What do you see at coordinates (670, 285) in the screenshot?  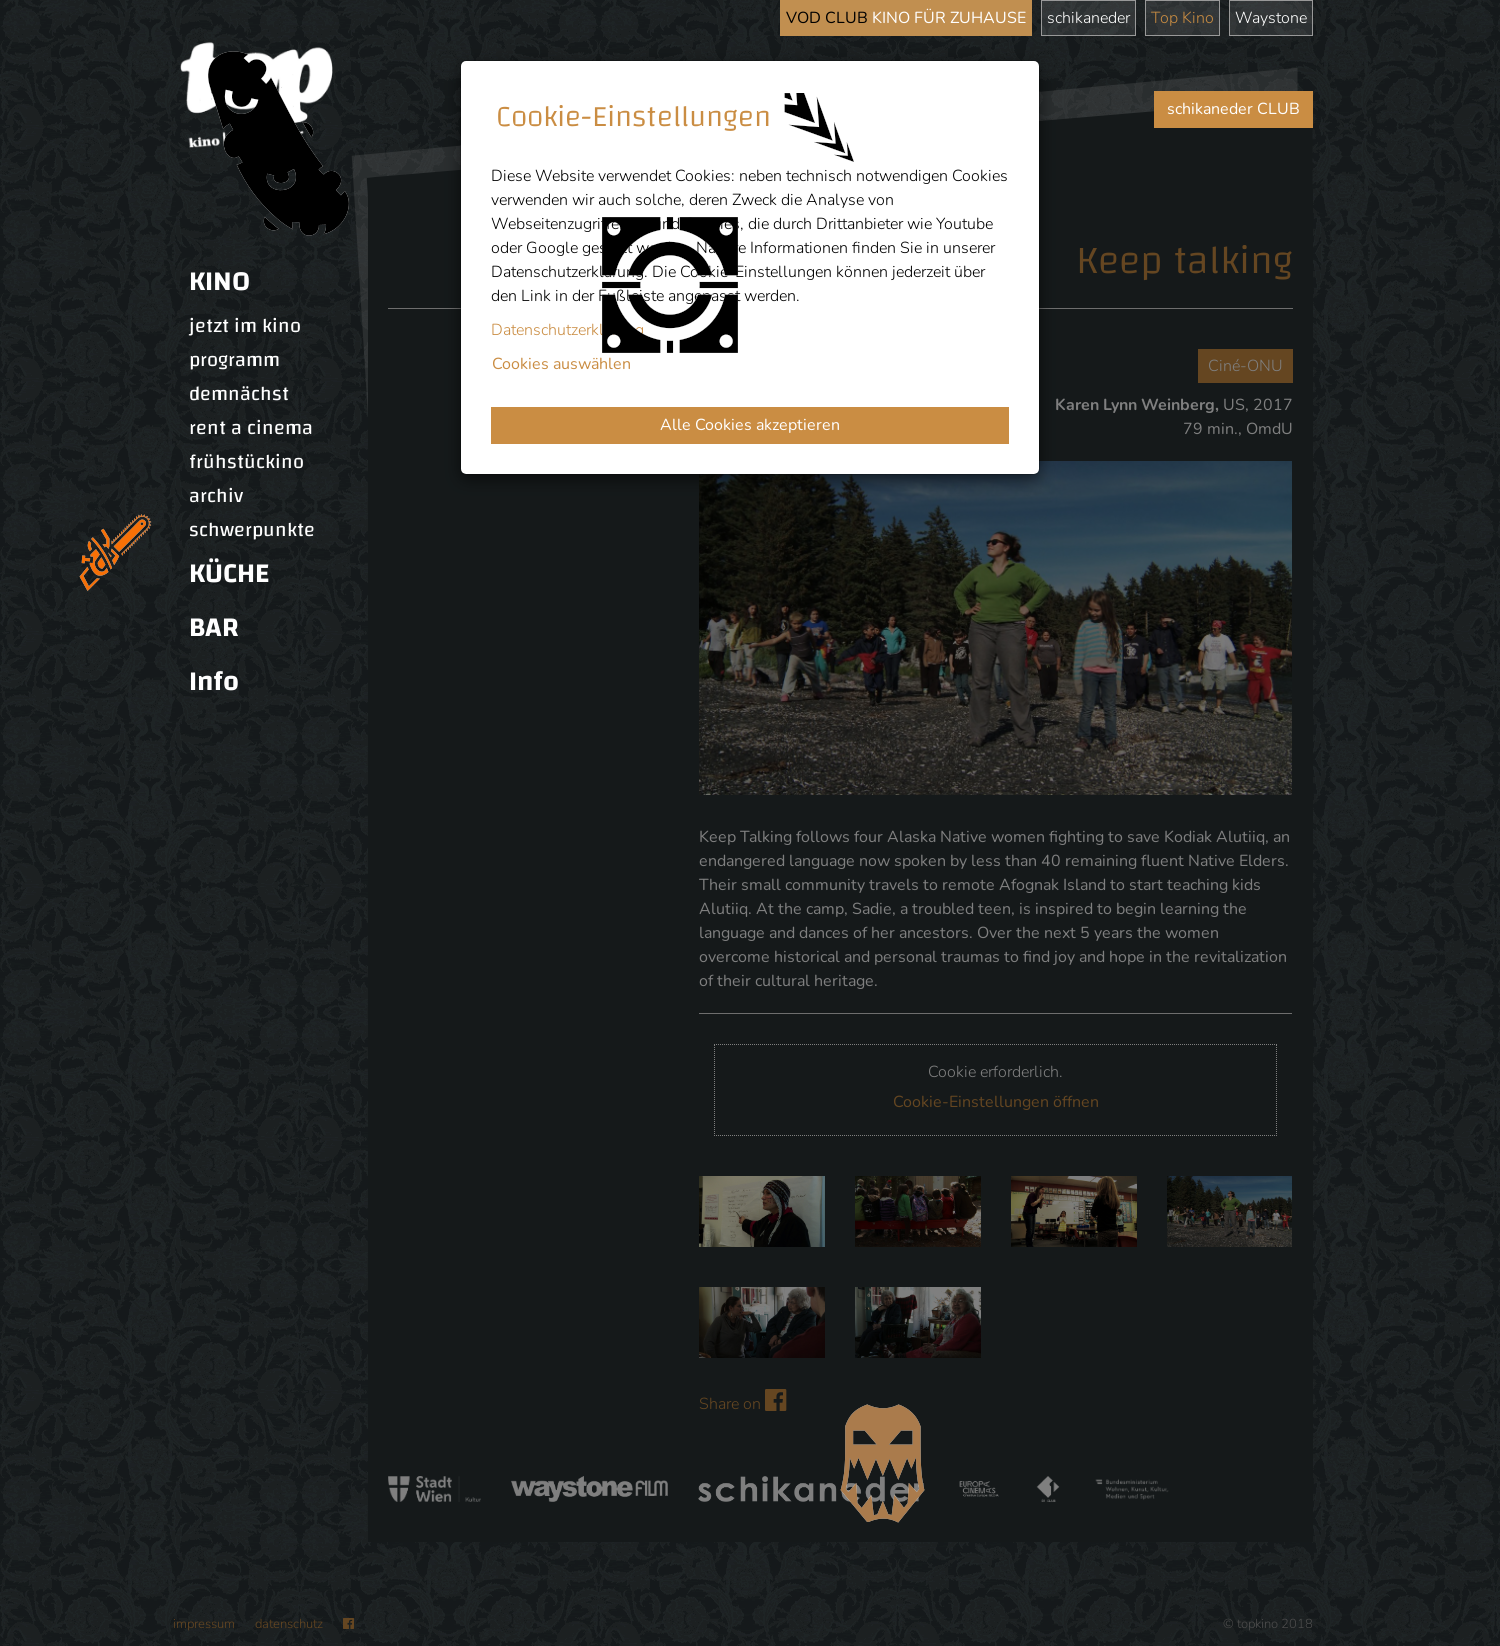 I see `center or focus on a target` at bounding box center [670, 285].